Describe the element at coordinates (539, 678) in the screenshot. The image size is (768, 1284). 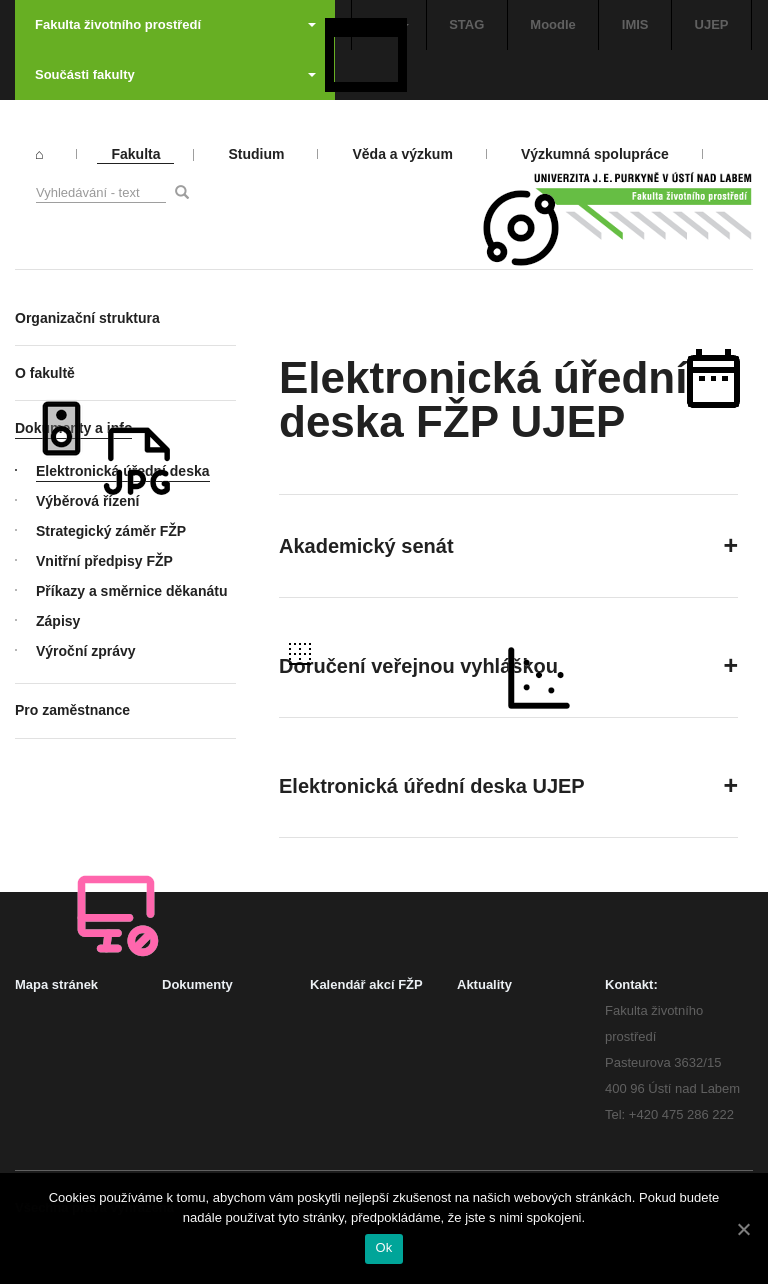
I see `view scatter plot data` at that location.